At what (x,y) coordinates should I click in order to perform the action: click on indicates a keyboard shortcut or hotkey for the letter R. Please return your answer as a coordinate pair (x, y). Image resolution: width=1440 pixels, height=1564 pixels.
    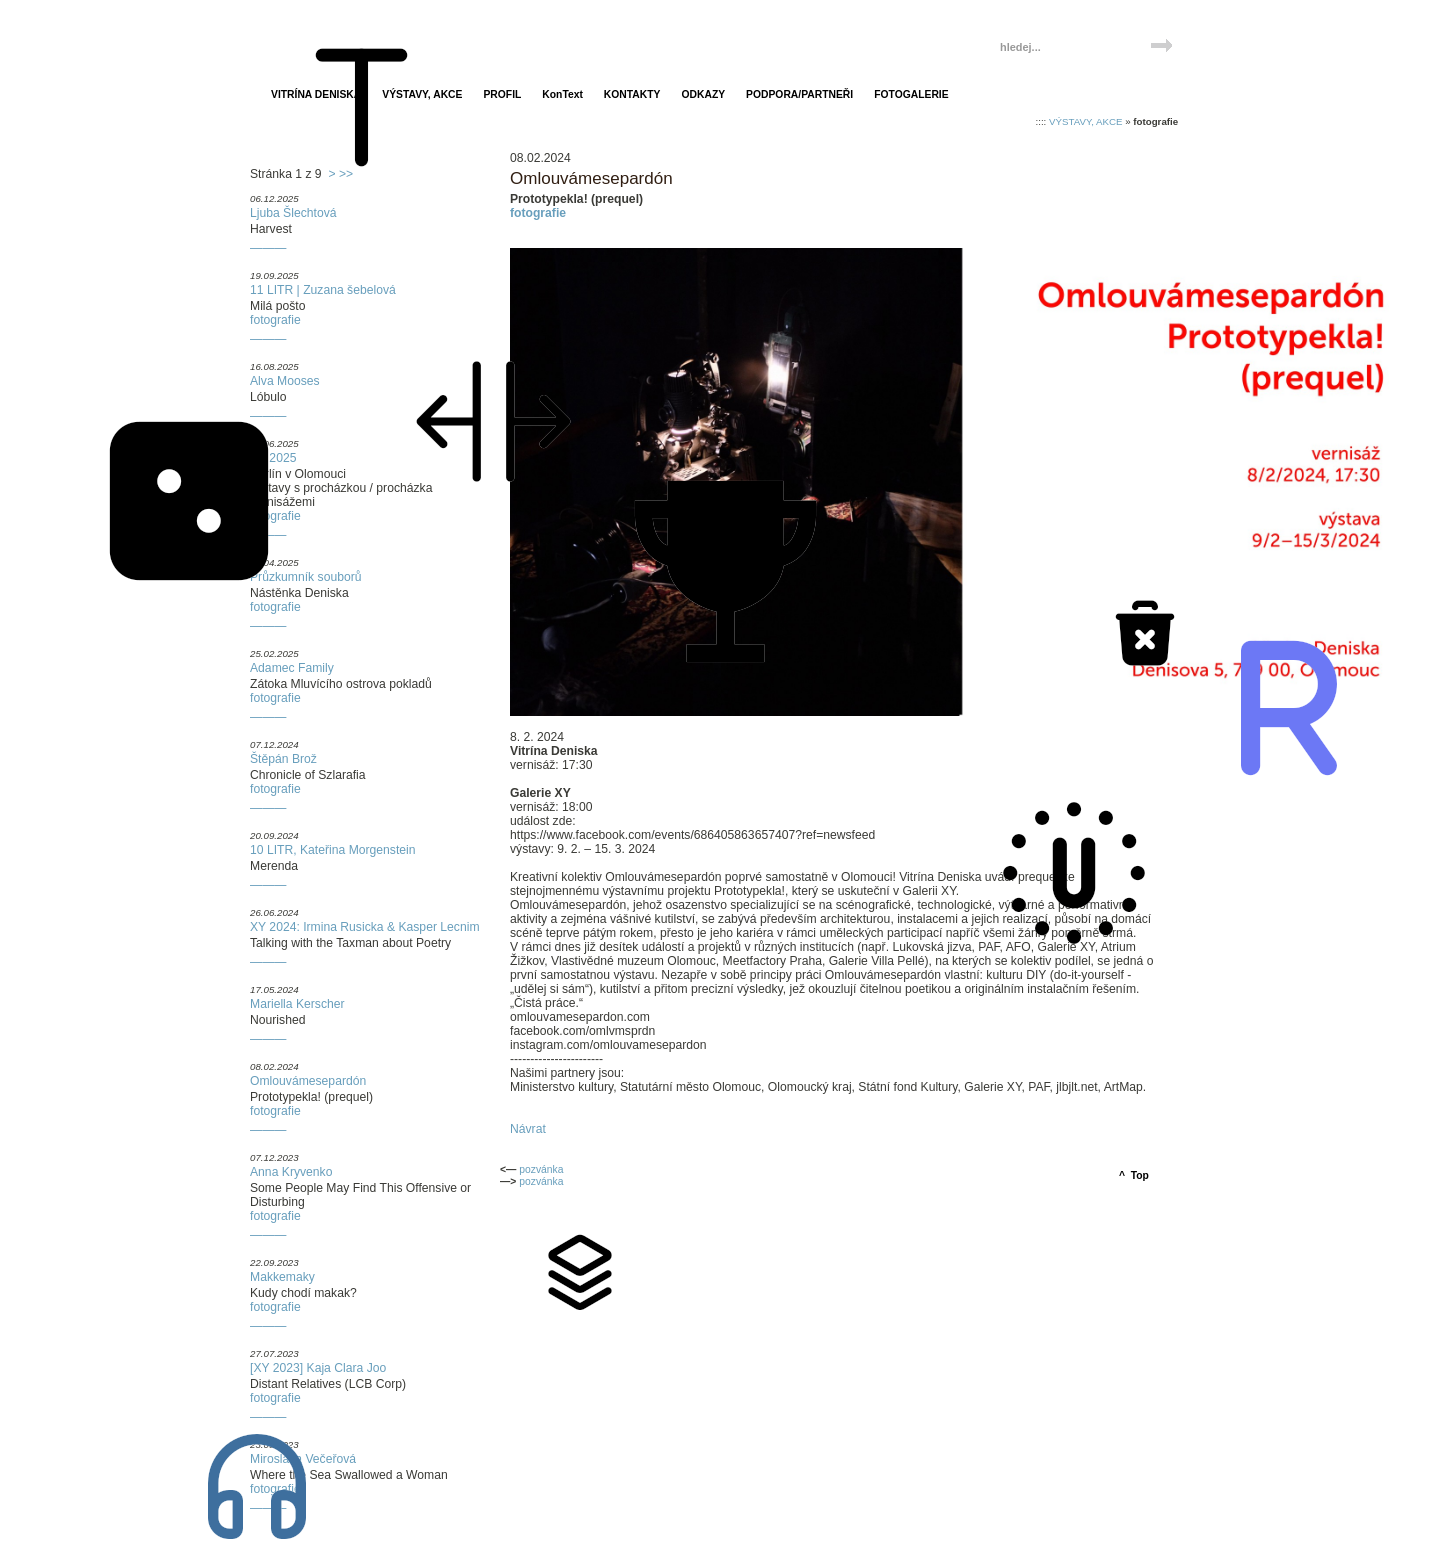
    Looking at the image, I should click on (1289, 708).